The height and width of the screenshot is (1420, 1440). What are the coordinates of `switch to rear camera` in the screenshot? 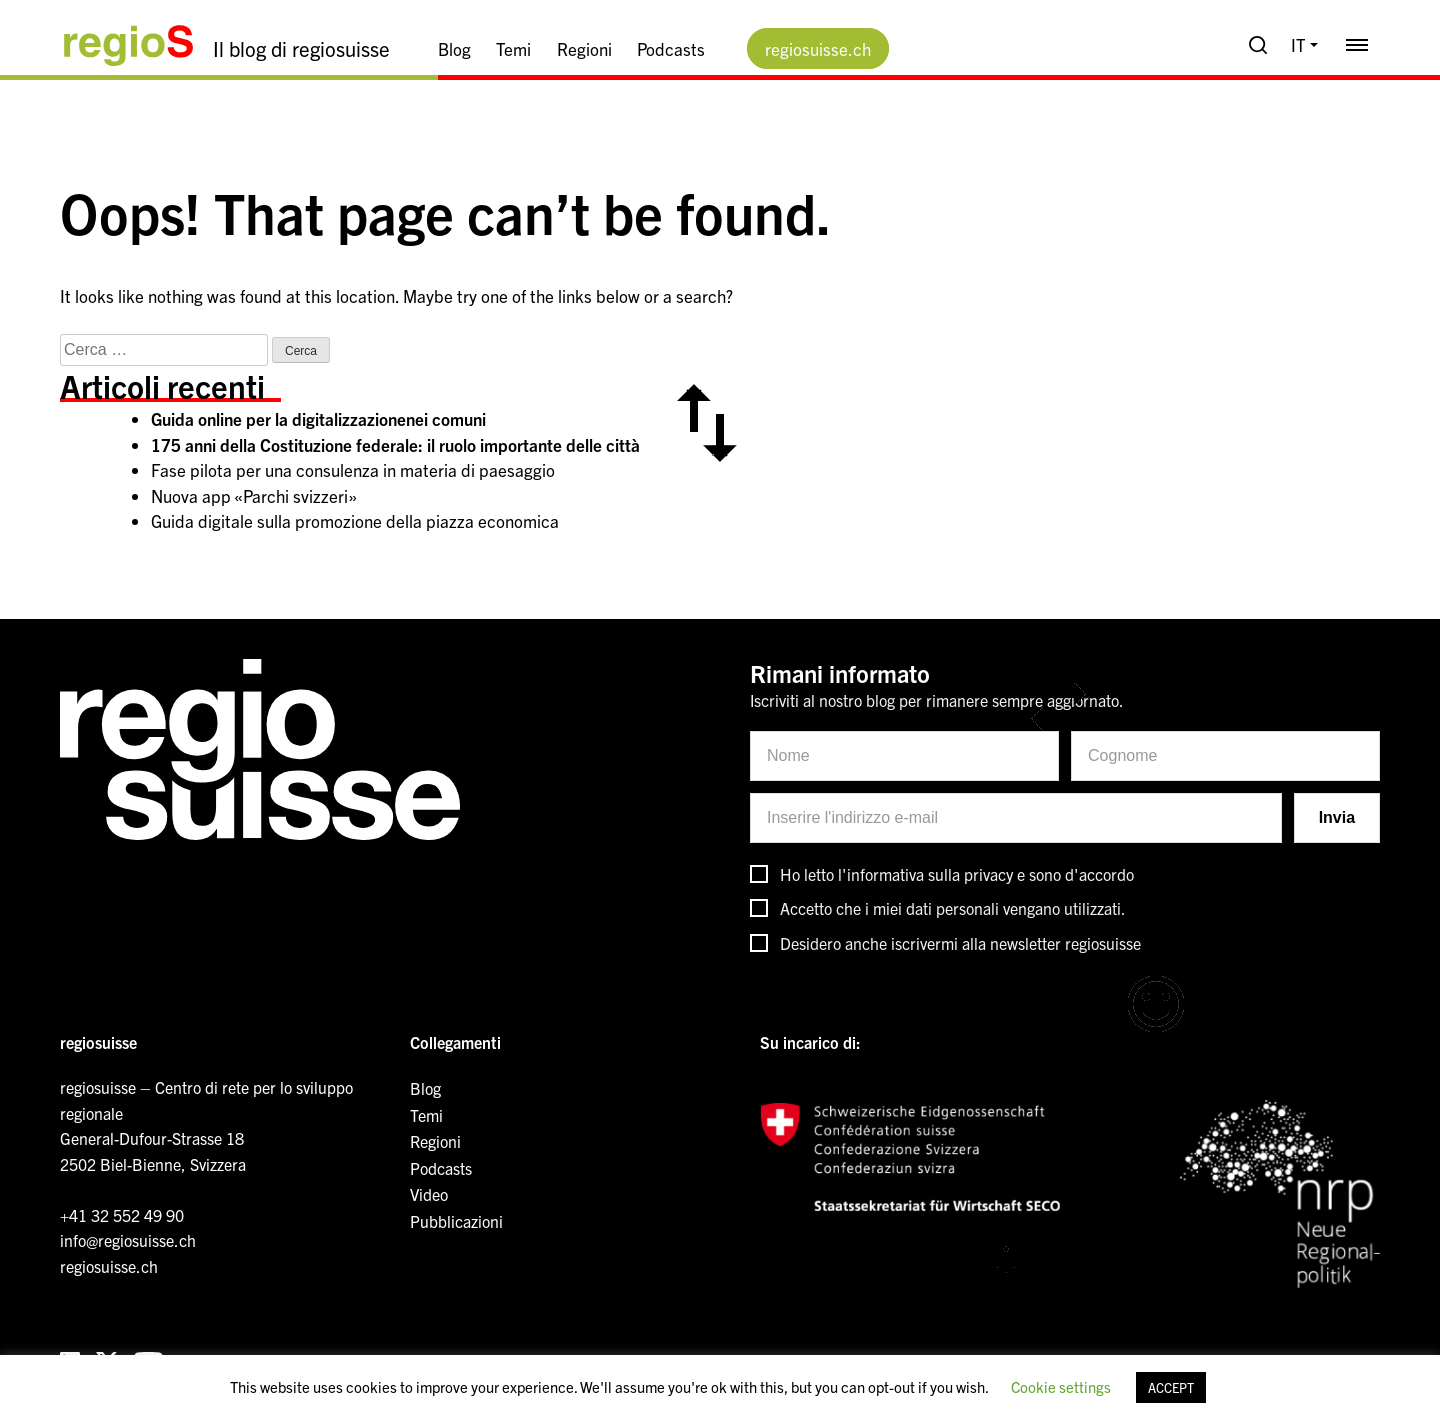 It's located at (1006, 1259).